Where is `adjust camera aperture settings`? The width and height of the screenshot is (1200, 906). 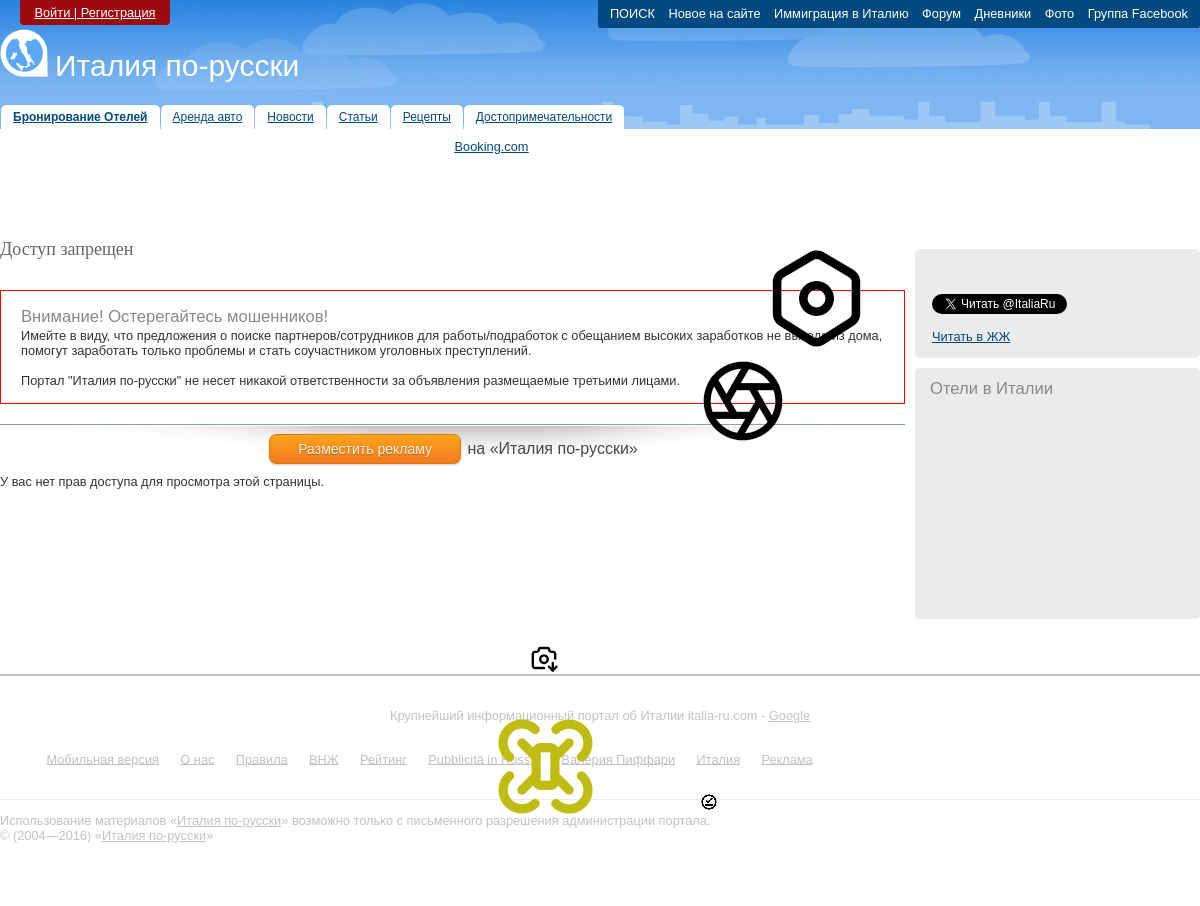
adjust camera aperture settings is located at coordinates (743, 401).